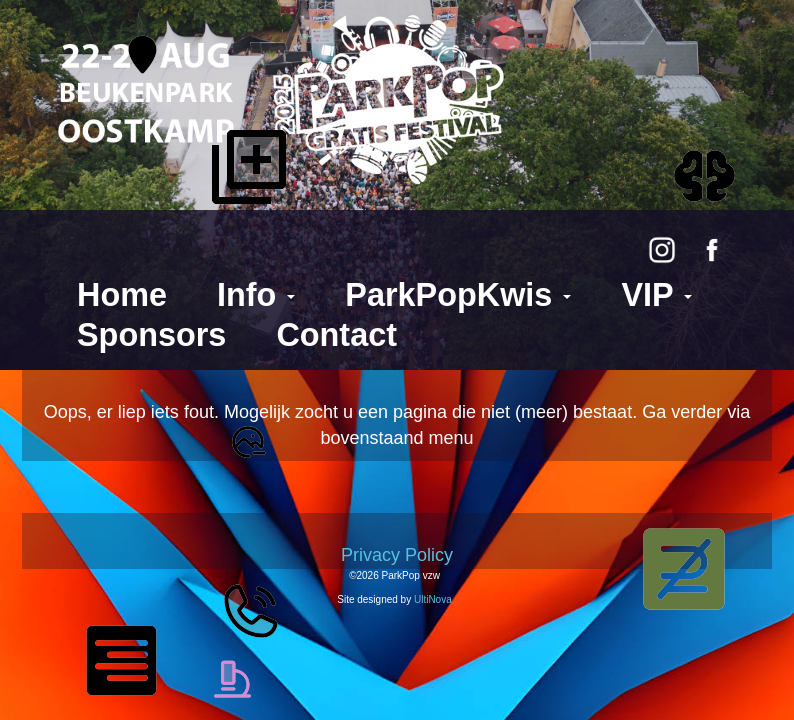 The width and height of the screenshot is (794, 720). Describe the element at coordinates (248, 442) in the screenshot. I see `remove a photo from your collection` at that location.